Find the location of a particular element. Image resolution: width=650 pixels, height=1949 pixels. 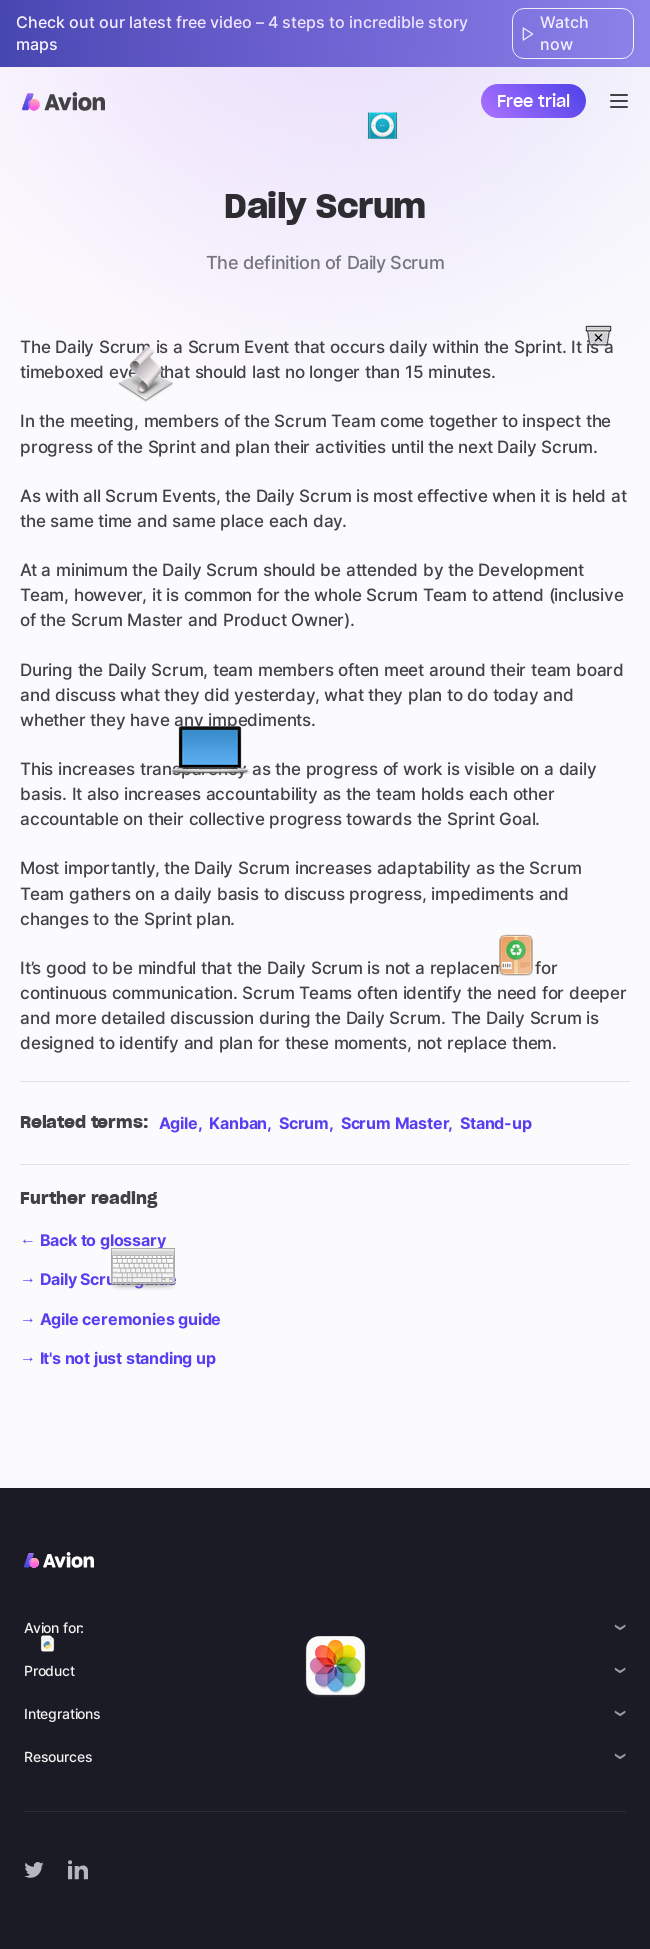

access junk mail folder is located at coordinates (598, 334).